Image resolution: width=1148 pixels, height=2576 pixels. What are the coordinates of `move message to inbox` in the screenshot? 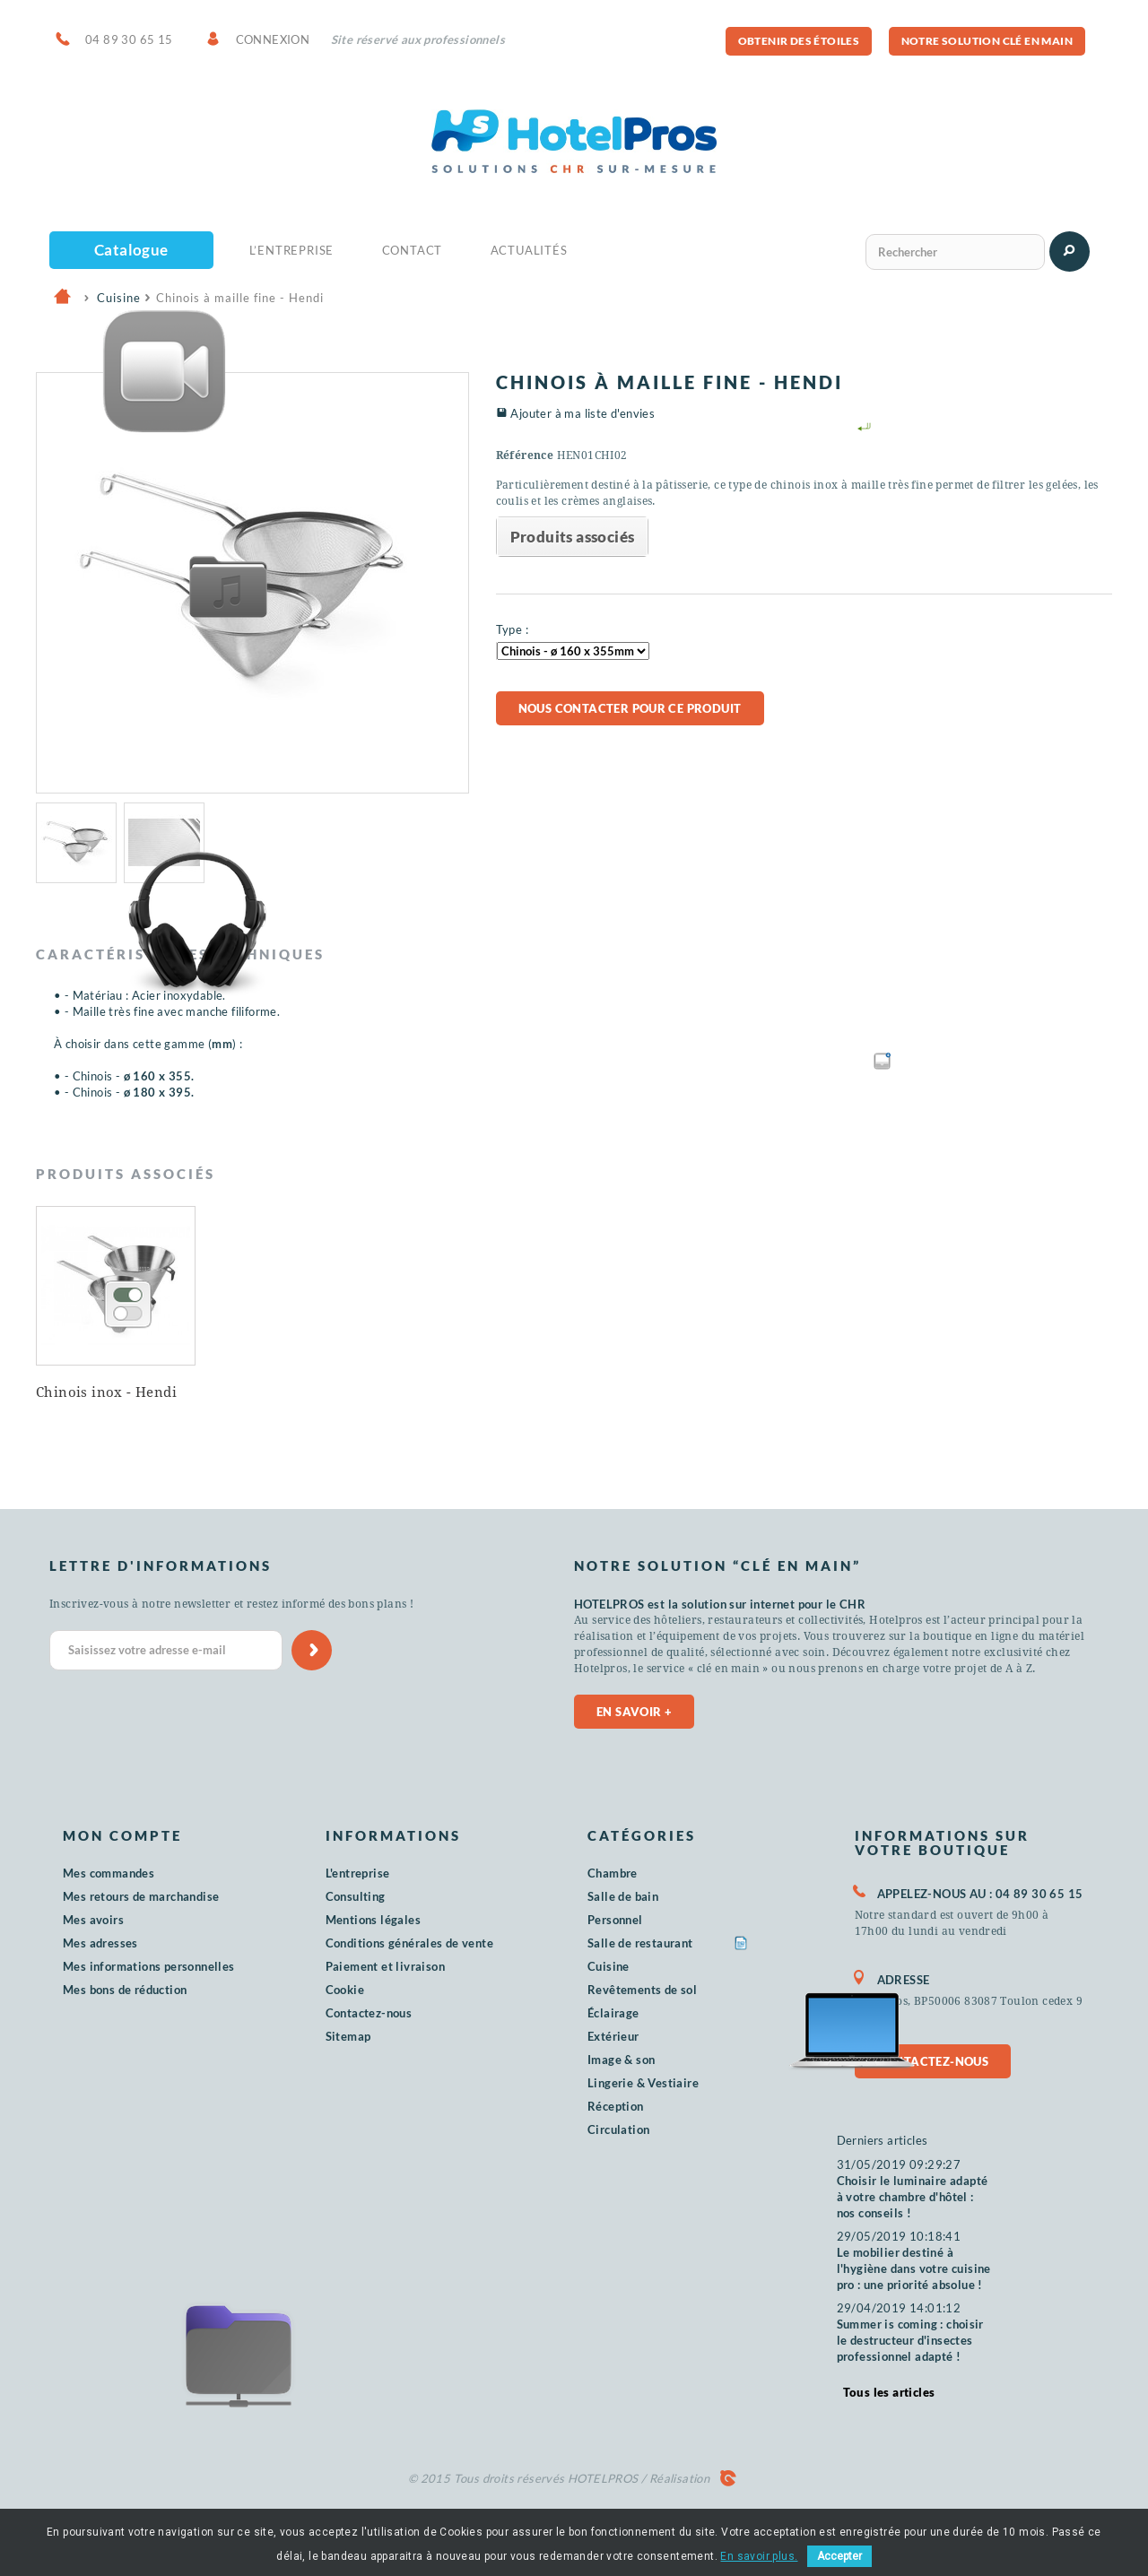 It's located at (882, 1061).